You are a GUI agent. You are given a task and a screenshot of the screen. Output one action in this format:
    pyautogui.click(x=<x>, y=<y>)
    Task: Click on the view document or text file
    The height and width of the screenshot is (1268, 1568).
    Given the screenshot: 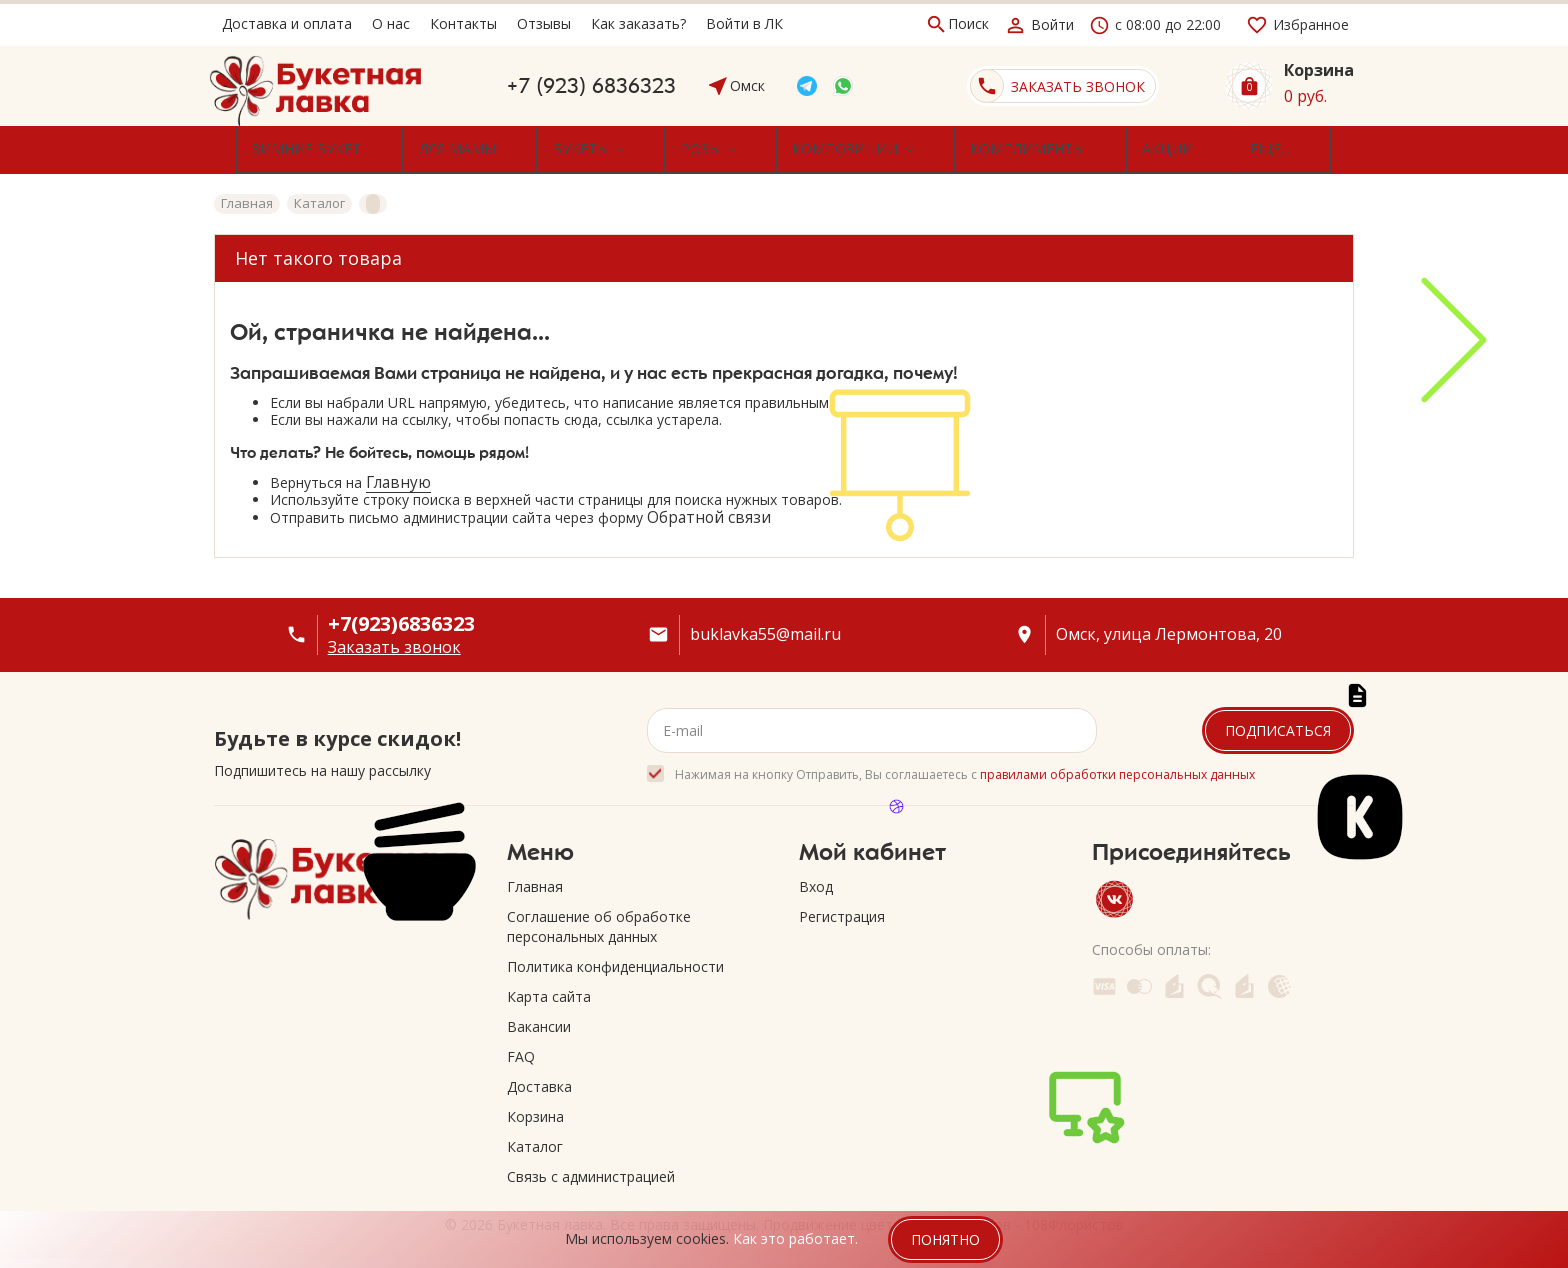 What is the action you would take?
    pyautogui.click(x=1357, y=695)
    